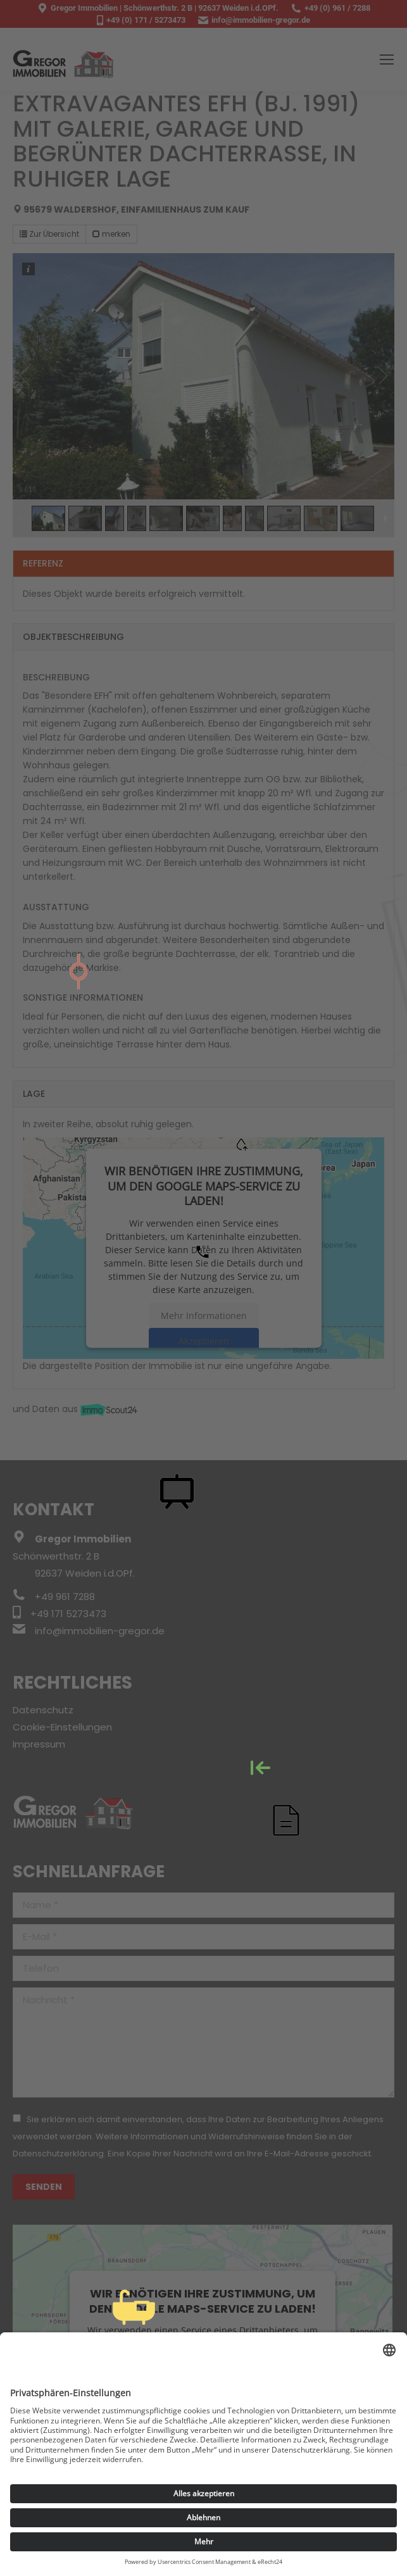  Describe the element at coordinates (260, 1768) in the screenshot. I see `skip to the beginning of a track or playlist` at that location.